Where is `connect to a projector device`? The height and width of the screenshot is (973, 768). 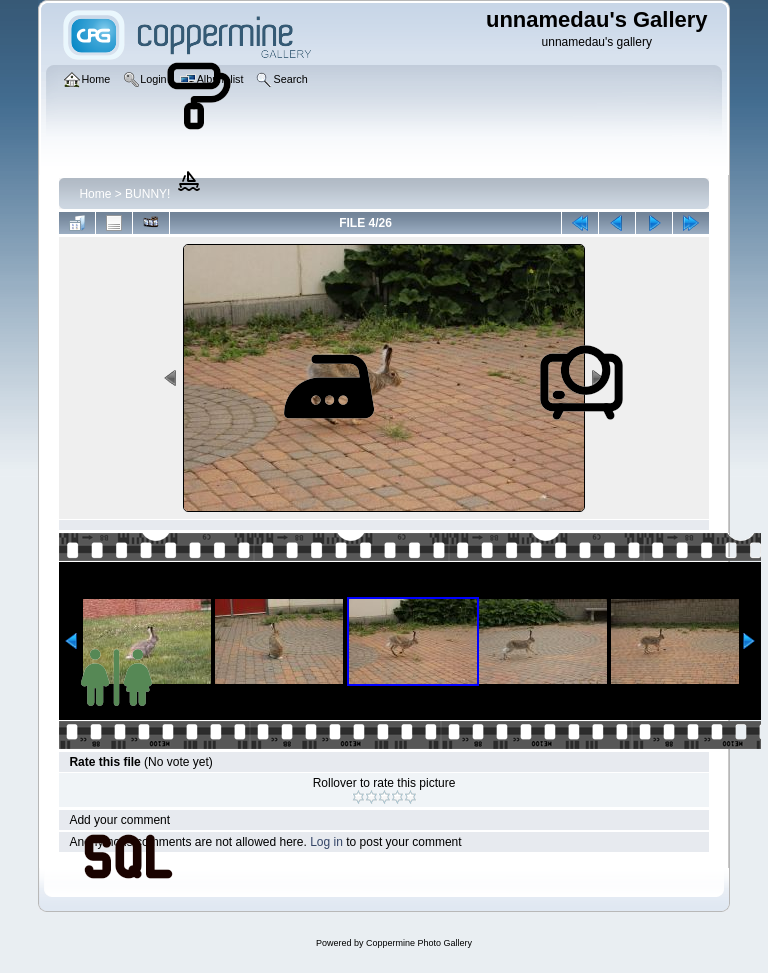 connect to a projector device is located at coordinates (581, 382).